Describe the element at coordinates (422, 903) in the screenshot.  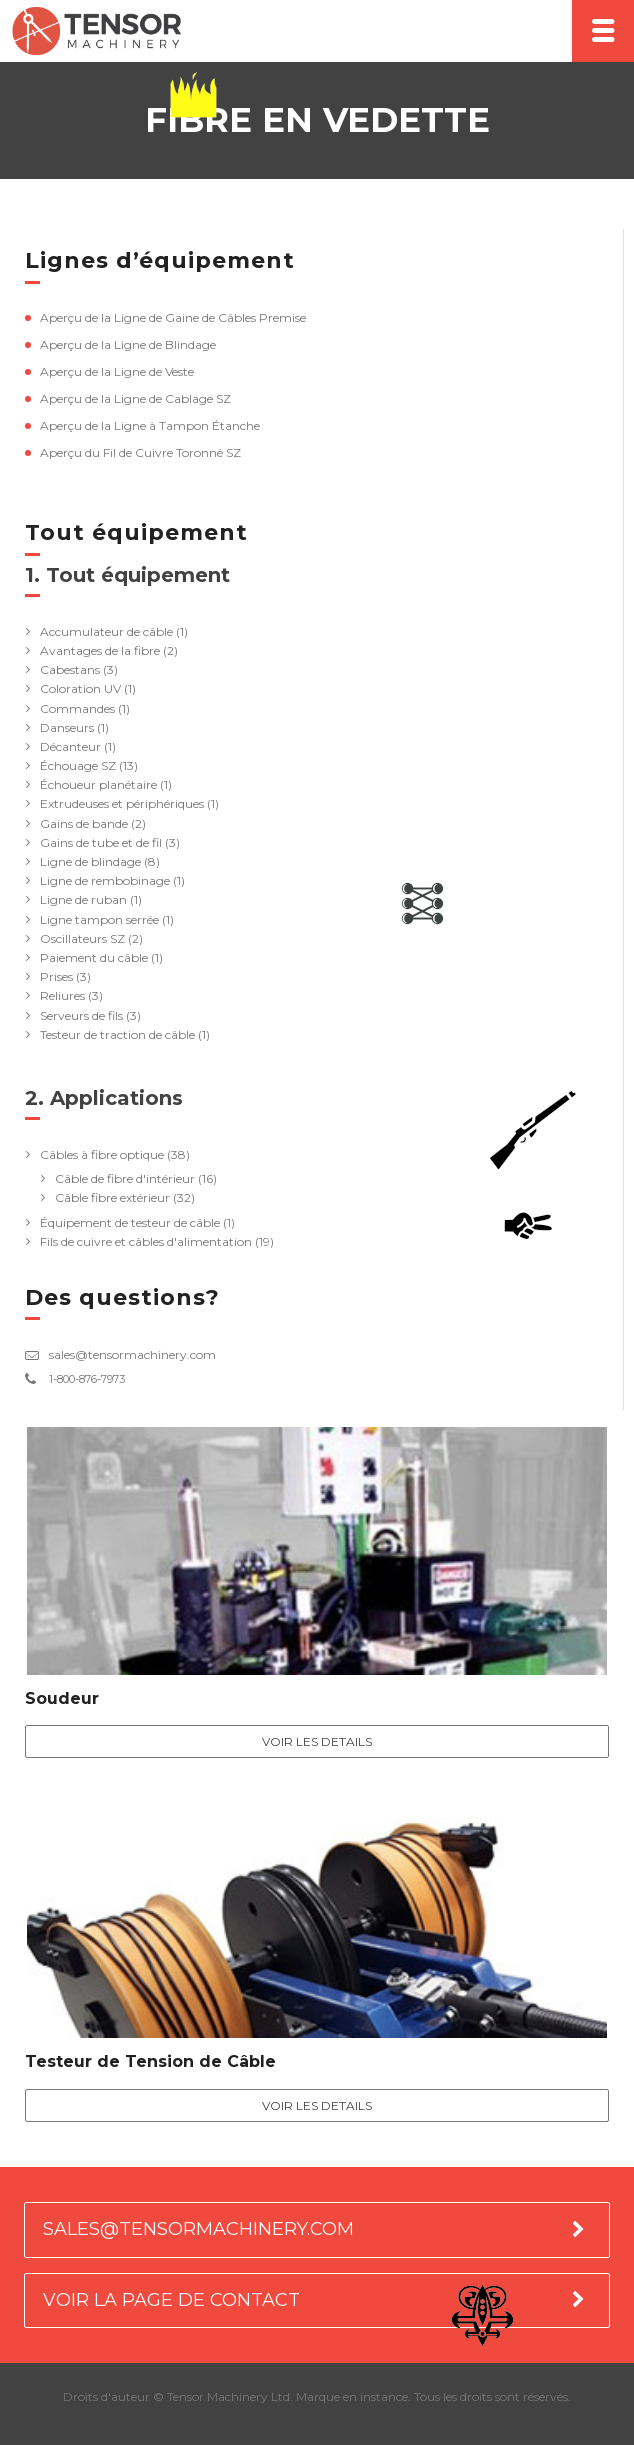
I see `neural network or machine learning feature` at that location.